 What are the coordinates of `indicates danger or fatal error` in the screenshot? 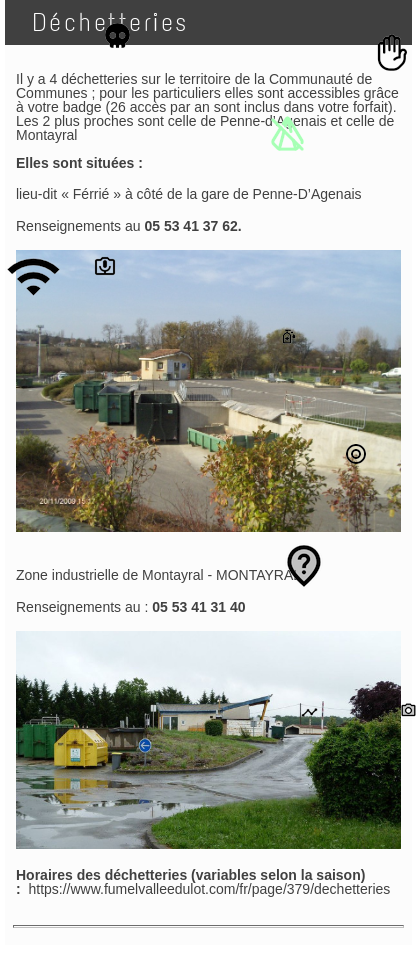 It's located at (117, 35).